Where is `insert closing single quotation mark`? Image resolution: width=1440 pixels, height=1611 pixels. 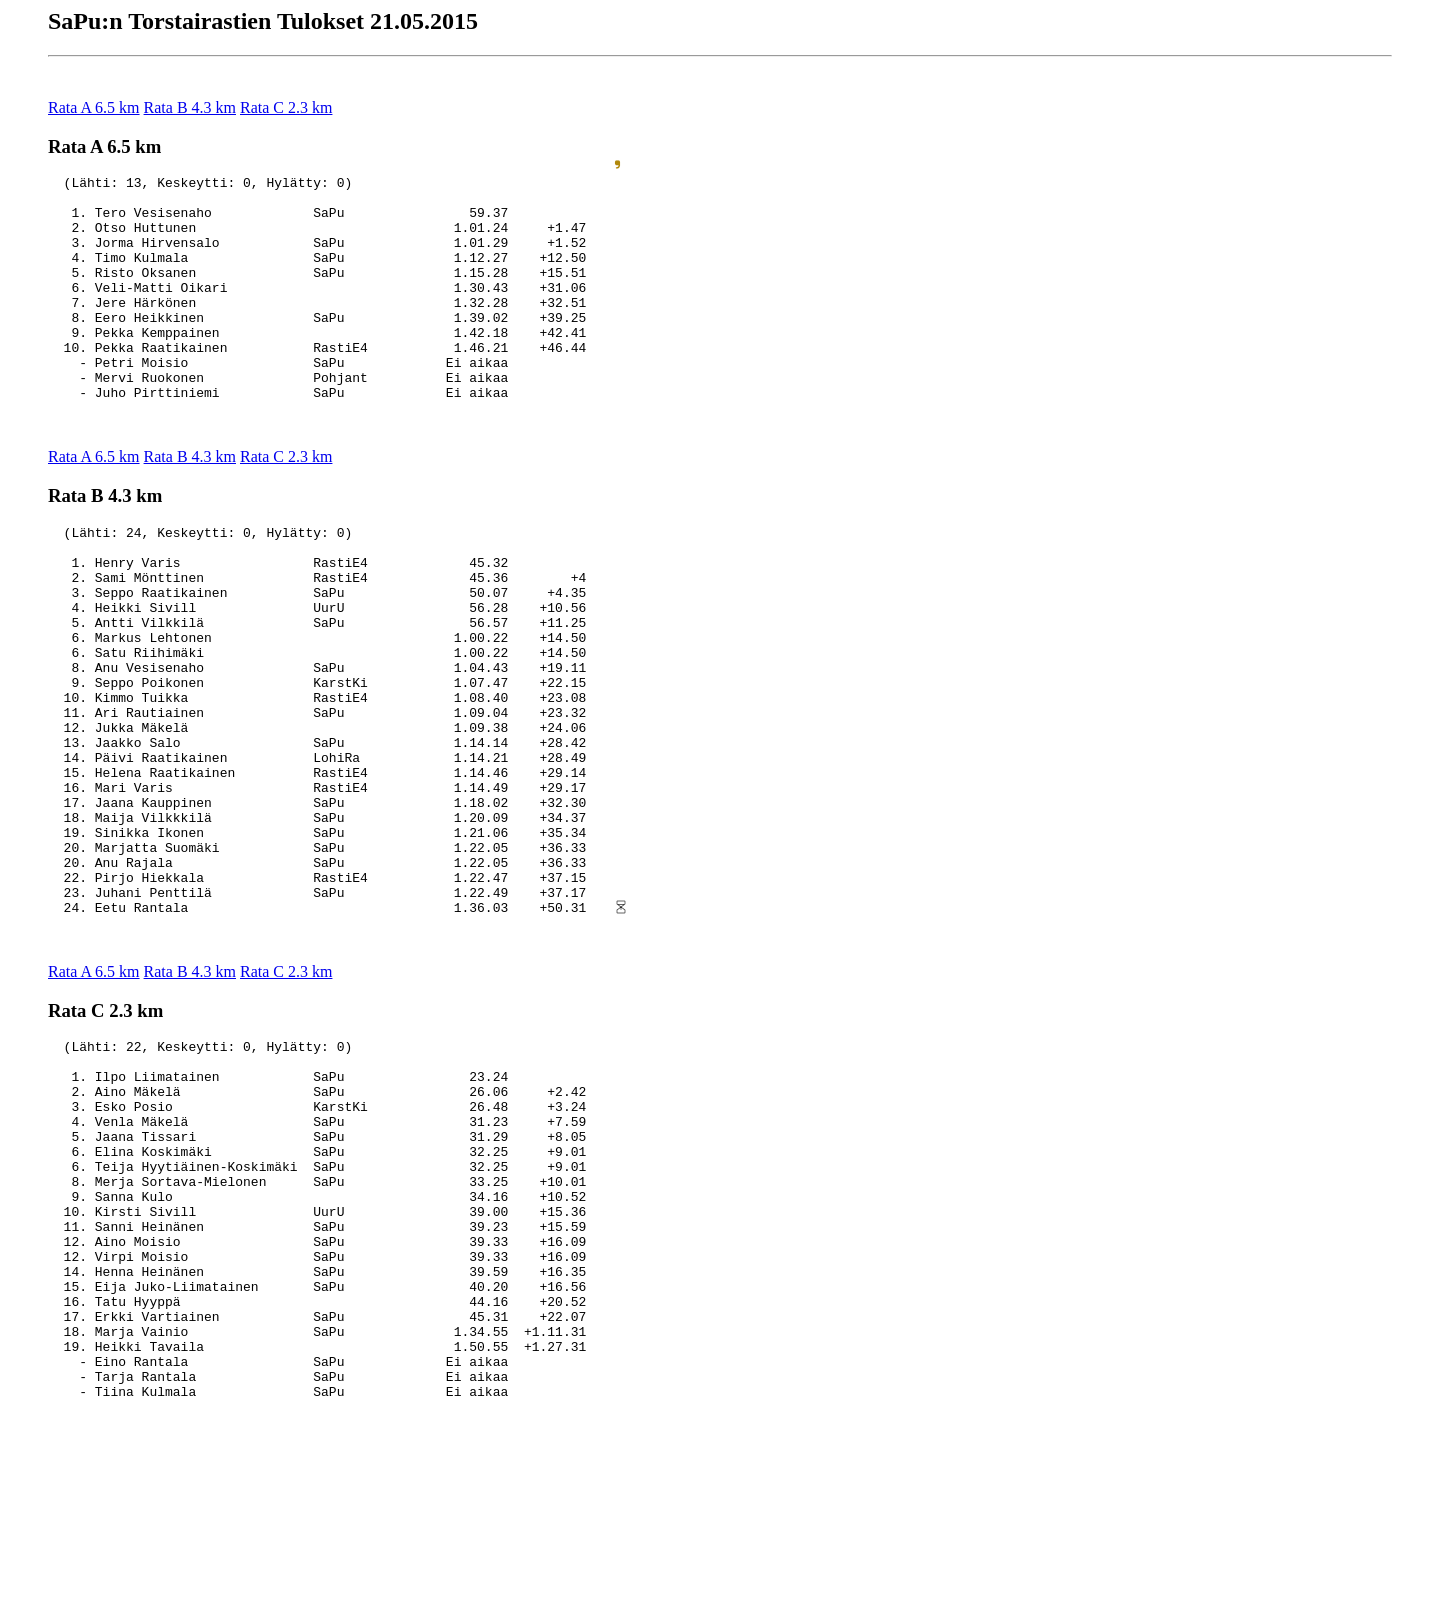
insert closing single quotation mark is located at coordinates (617, 164).